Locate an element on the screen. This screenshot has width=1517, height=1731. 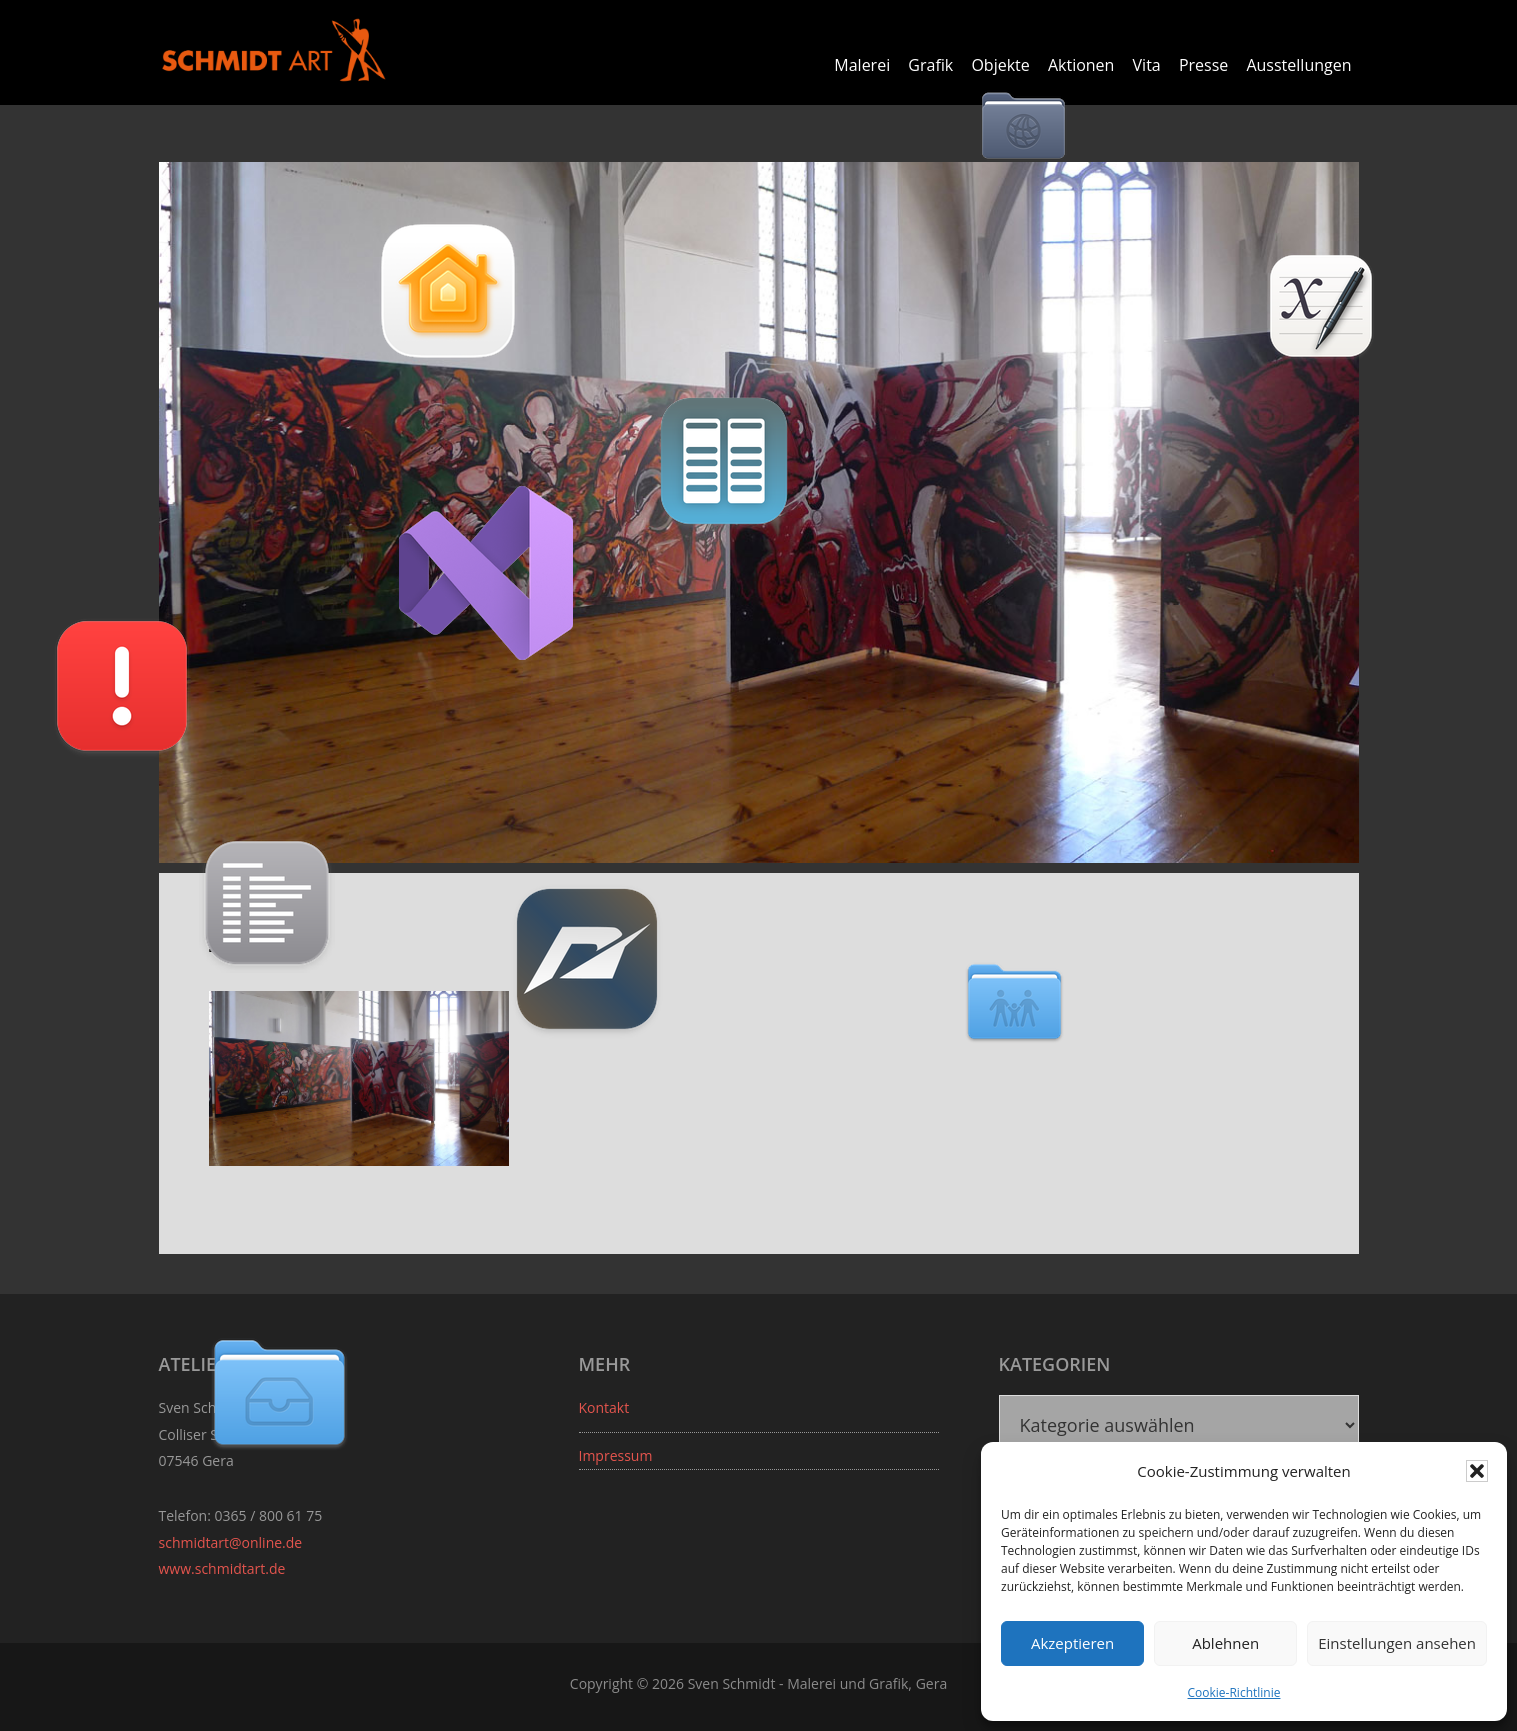
access log preferences or settings is located at coordinates (267, 905).